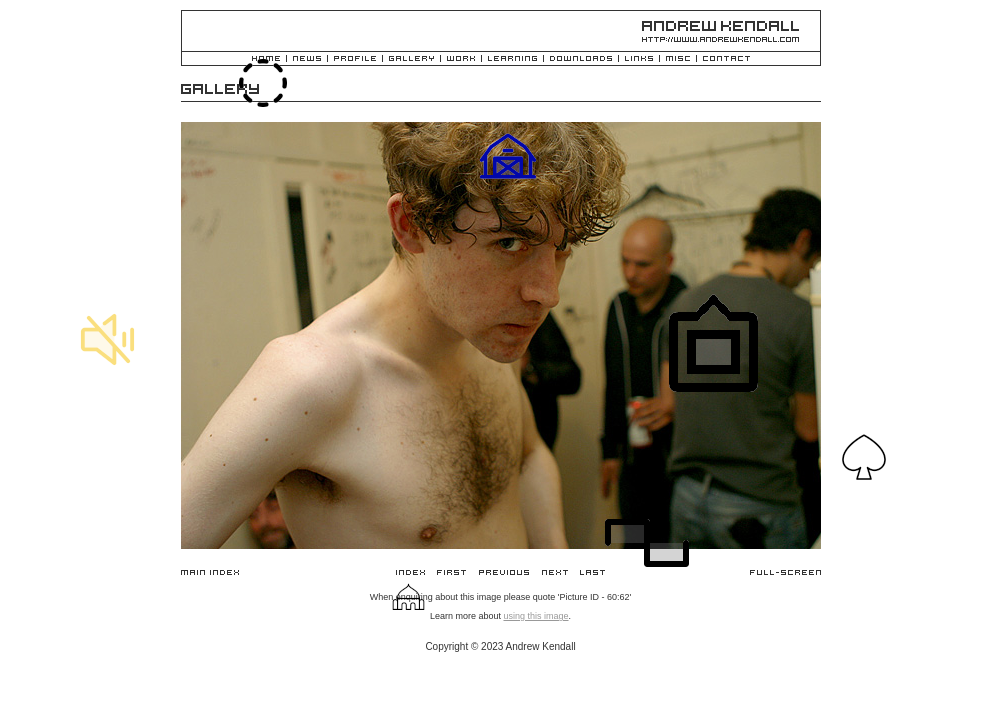  I want to click on toggle square wave audio signal, so click(647, 543).